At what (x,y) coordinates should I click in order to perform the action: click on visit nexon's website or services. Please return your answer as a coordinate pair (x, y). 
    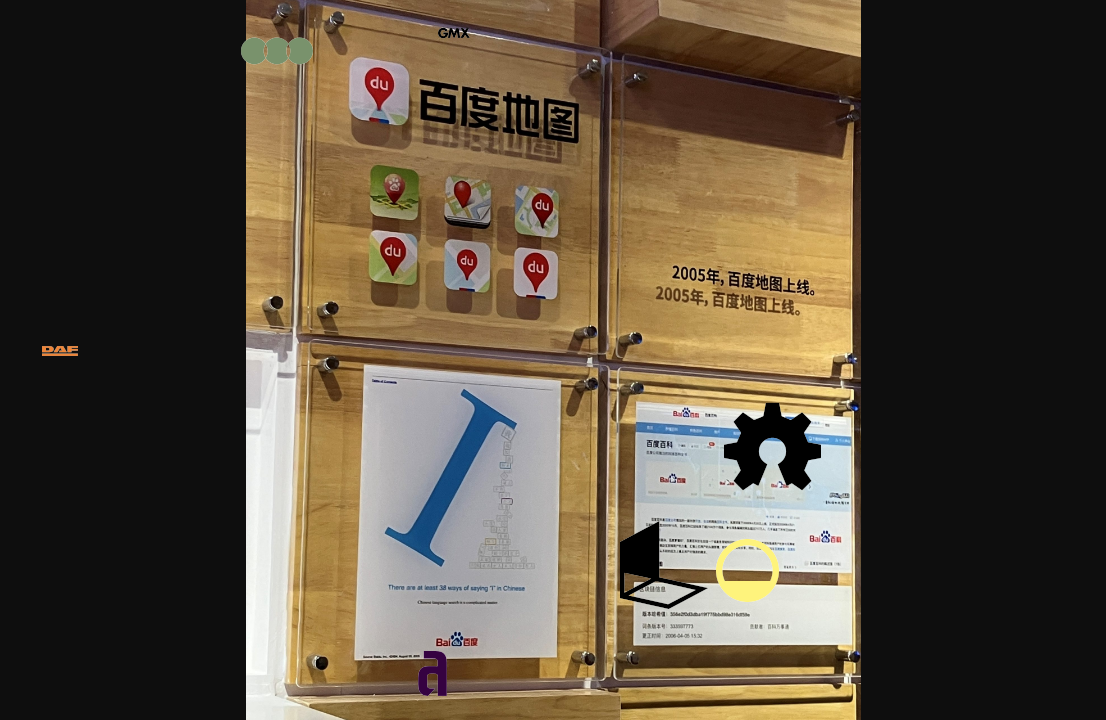
    Looking at the image, I should click on (664, 565).